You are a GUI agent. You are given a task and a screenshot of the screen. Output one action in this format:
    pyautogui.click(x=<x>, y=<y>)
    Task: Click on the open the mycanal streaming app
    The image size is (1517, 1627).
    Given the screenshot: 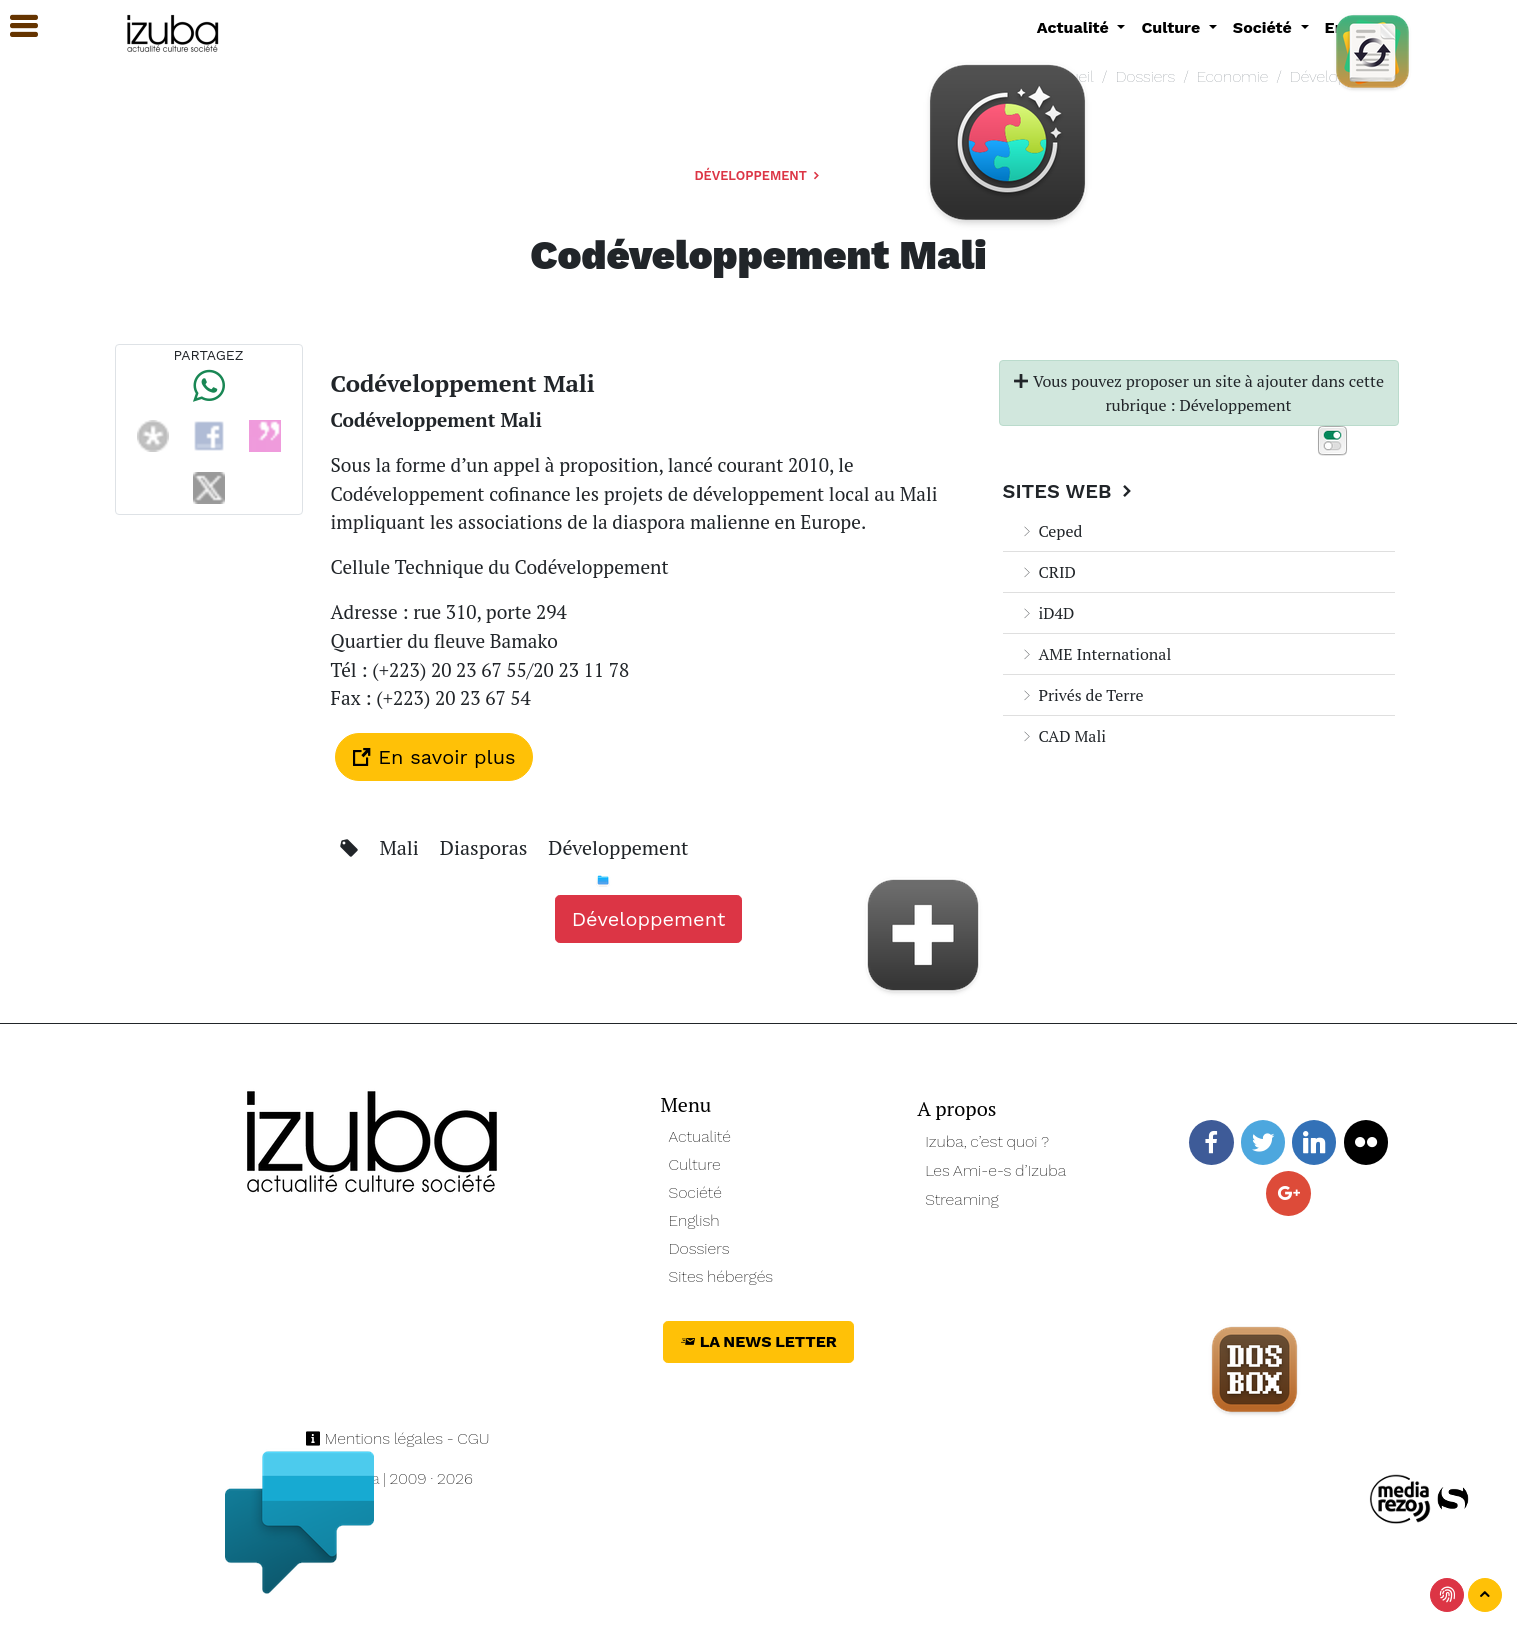 What is the action you would take?
    pyautogui.click(x=923, y=935)
    